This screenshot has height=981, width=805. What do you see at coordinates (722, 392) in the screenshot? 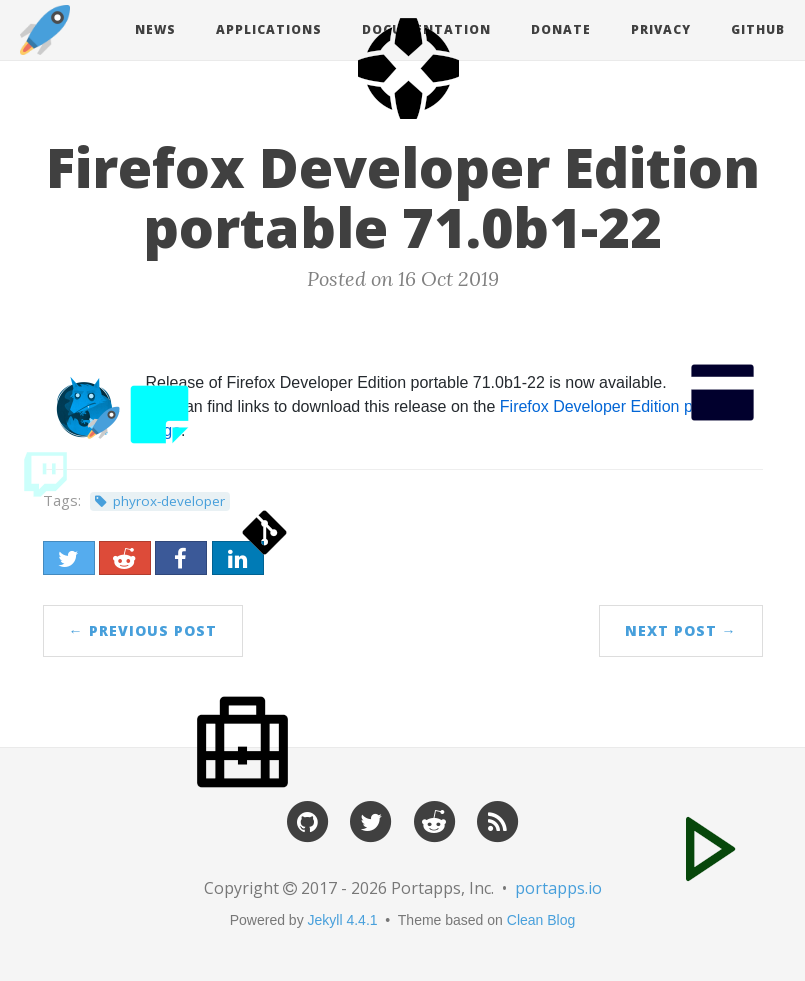
I see `access payment methods` at bounding box center [722, 392].